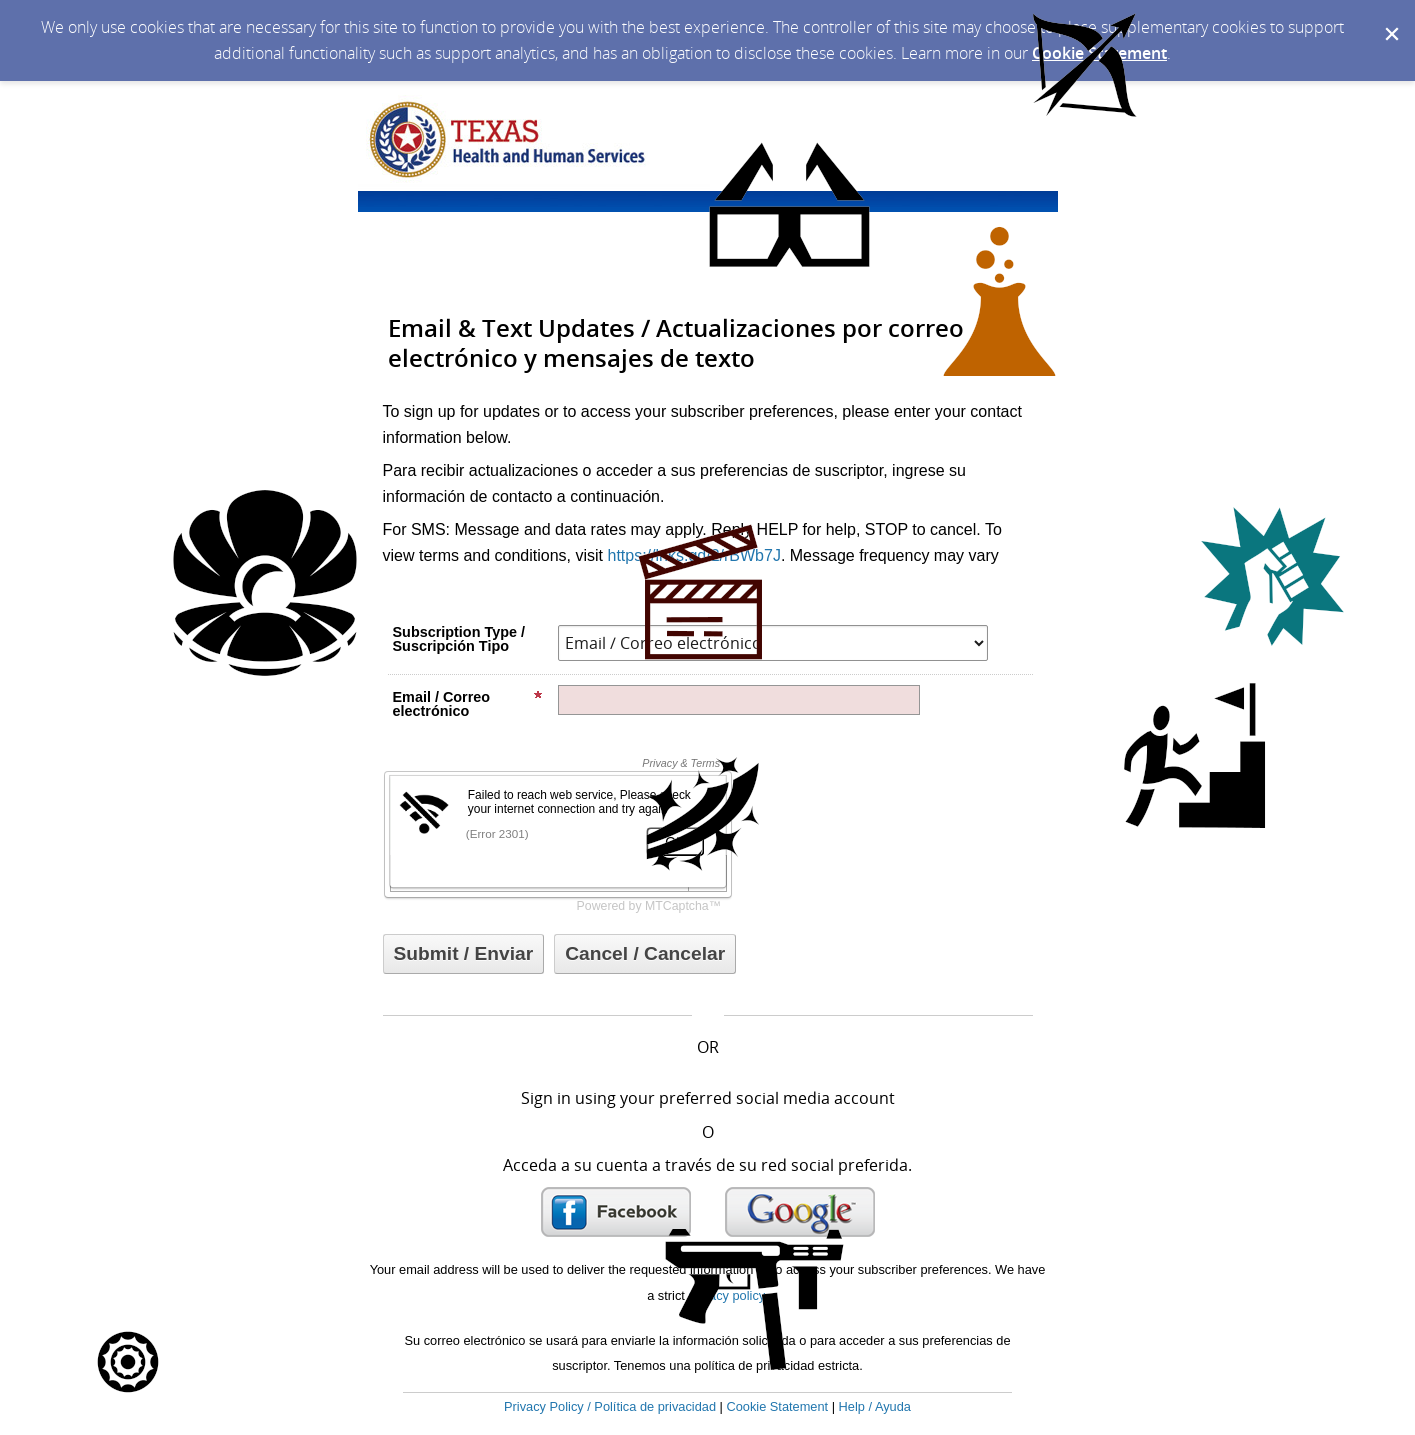 This screenshot has height=1435, width=1415. Describe the element at coordinates (703, 591) in the screenshot. I see `access video or movie content` at that location.